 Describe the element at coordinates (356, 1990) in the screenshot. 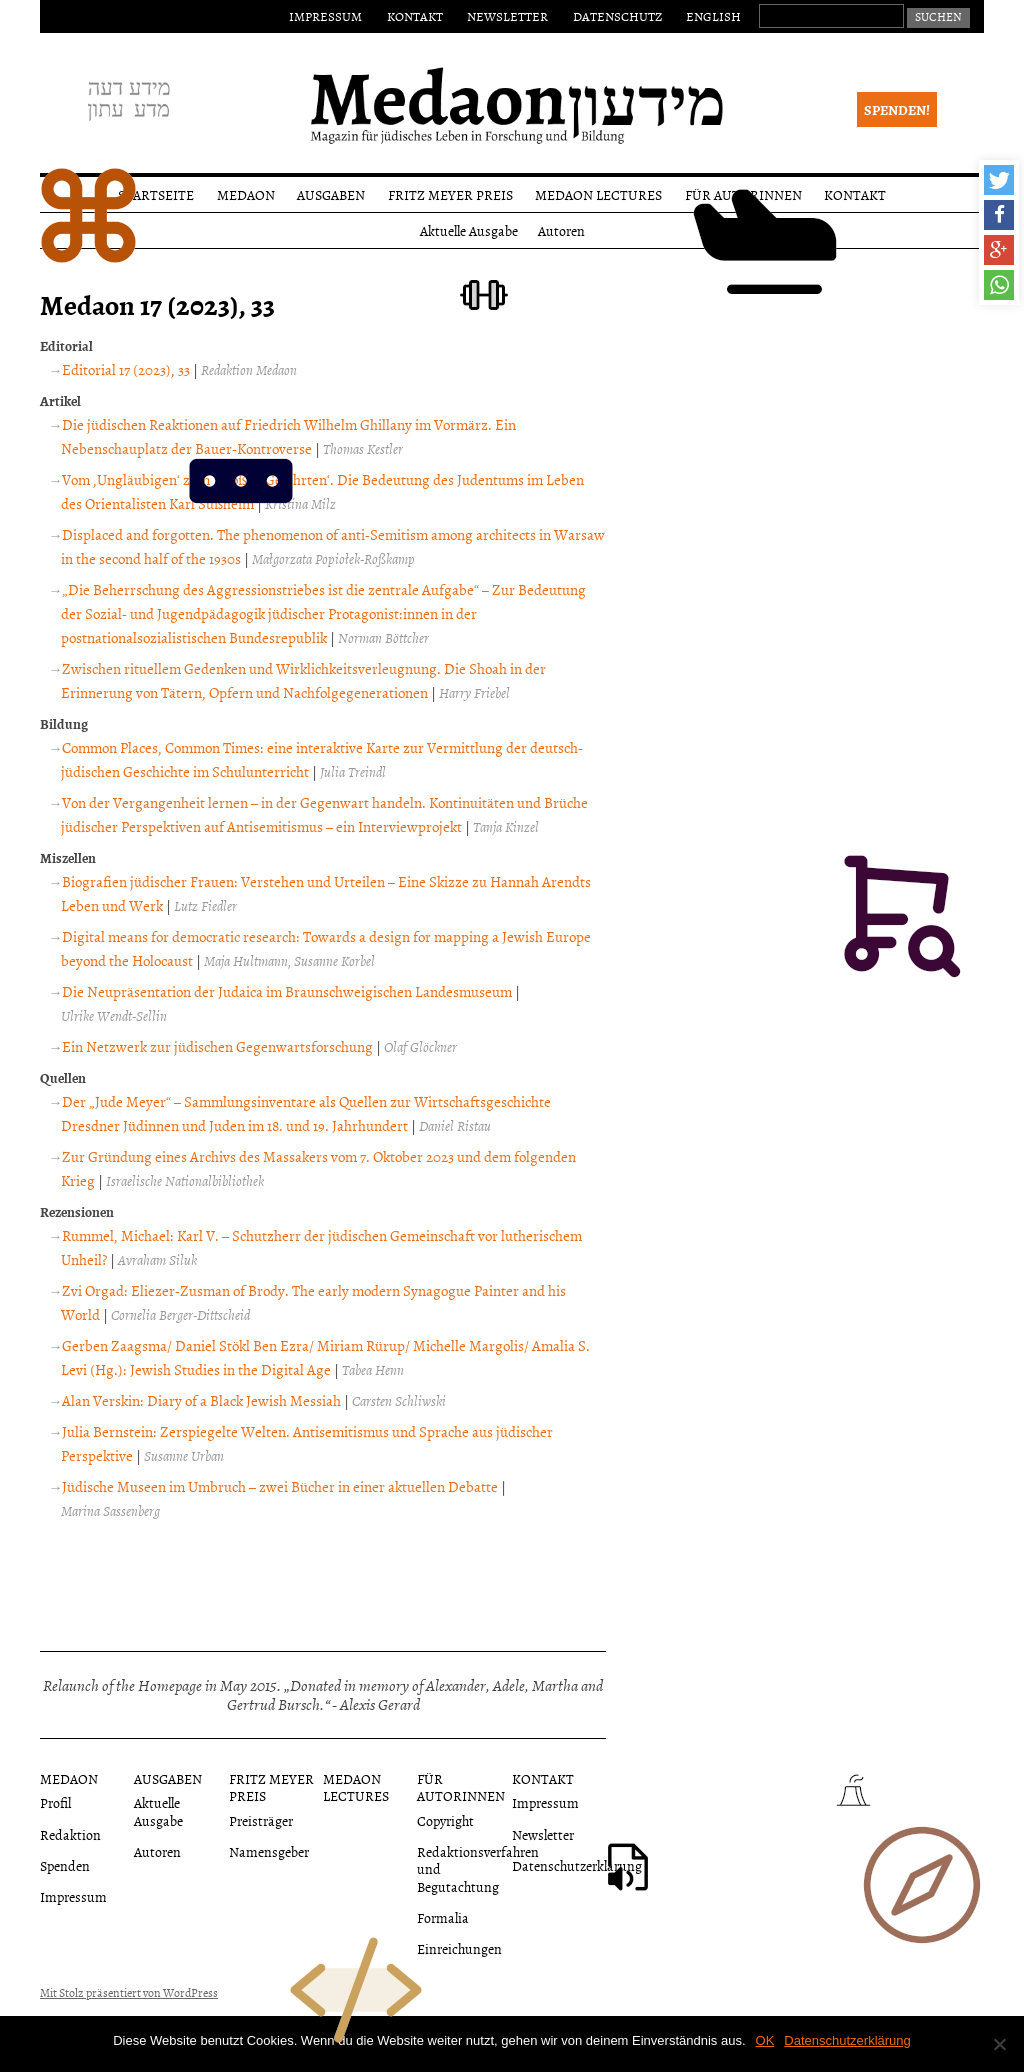

I see `view or edit source code` at that location.